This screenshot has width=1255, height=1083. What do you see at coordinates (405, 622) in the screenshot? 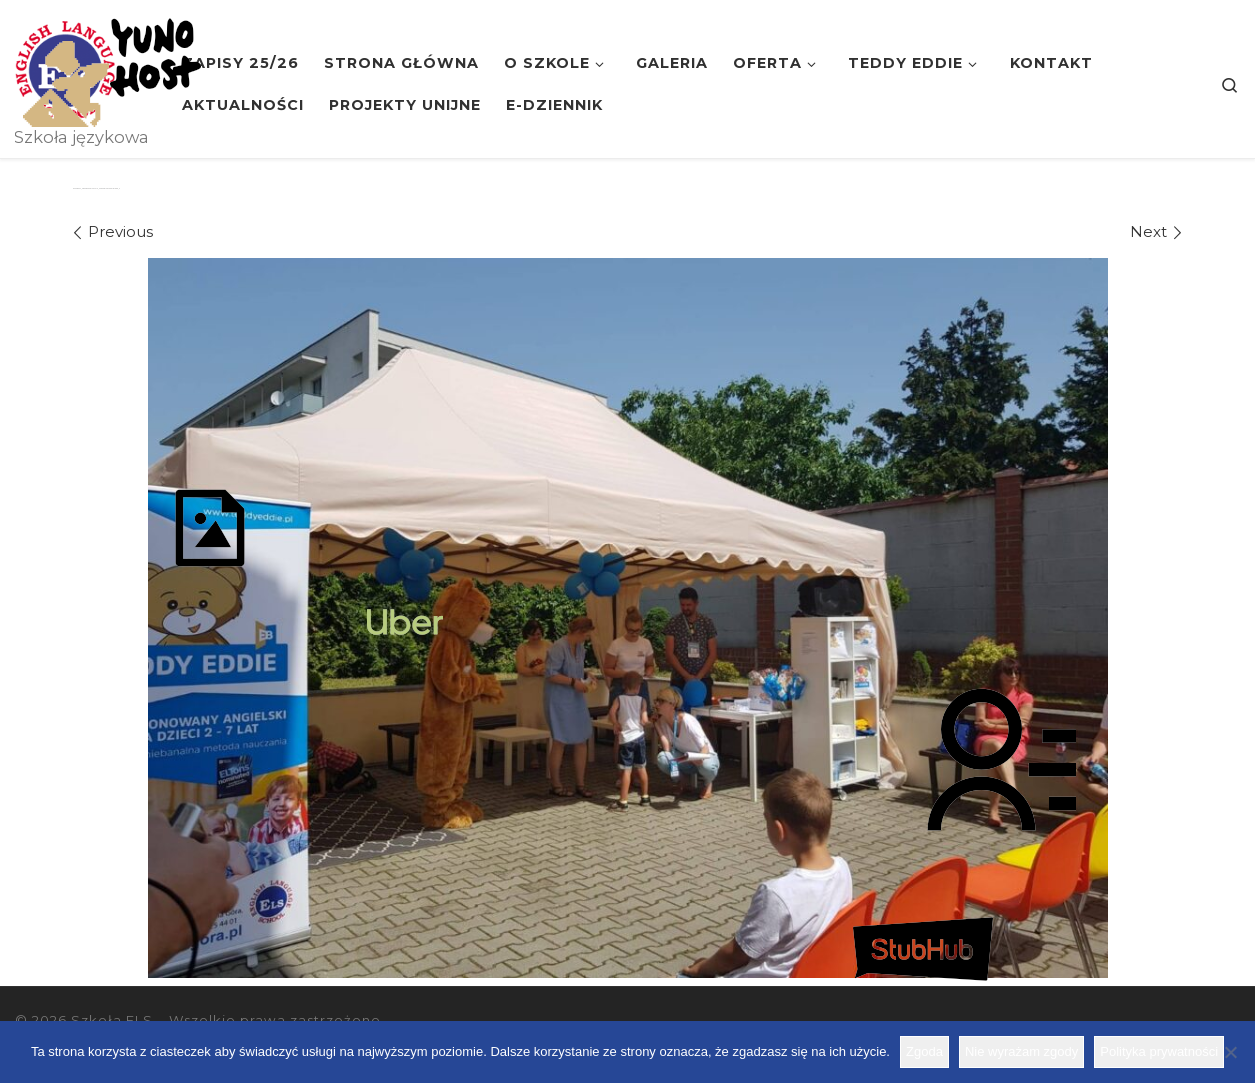
I see `open the Uber app` at bounding box center [405, 622].